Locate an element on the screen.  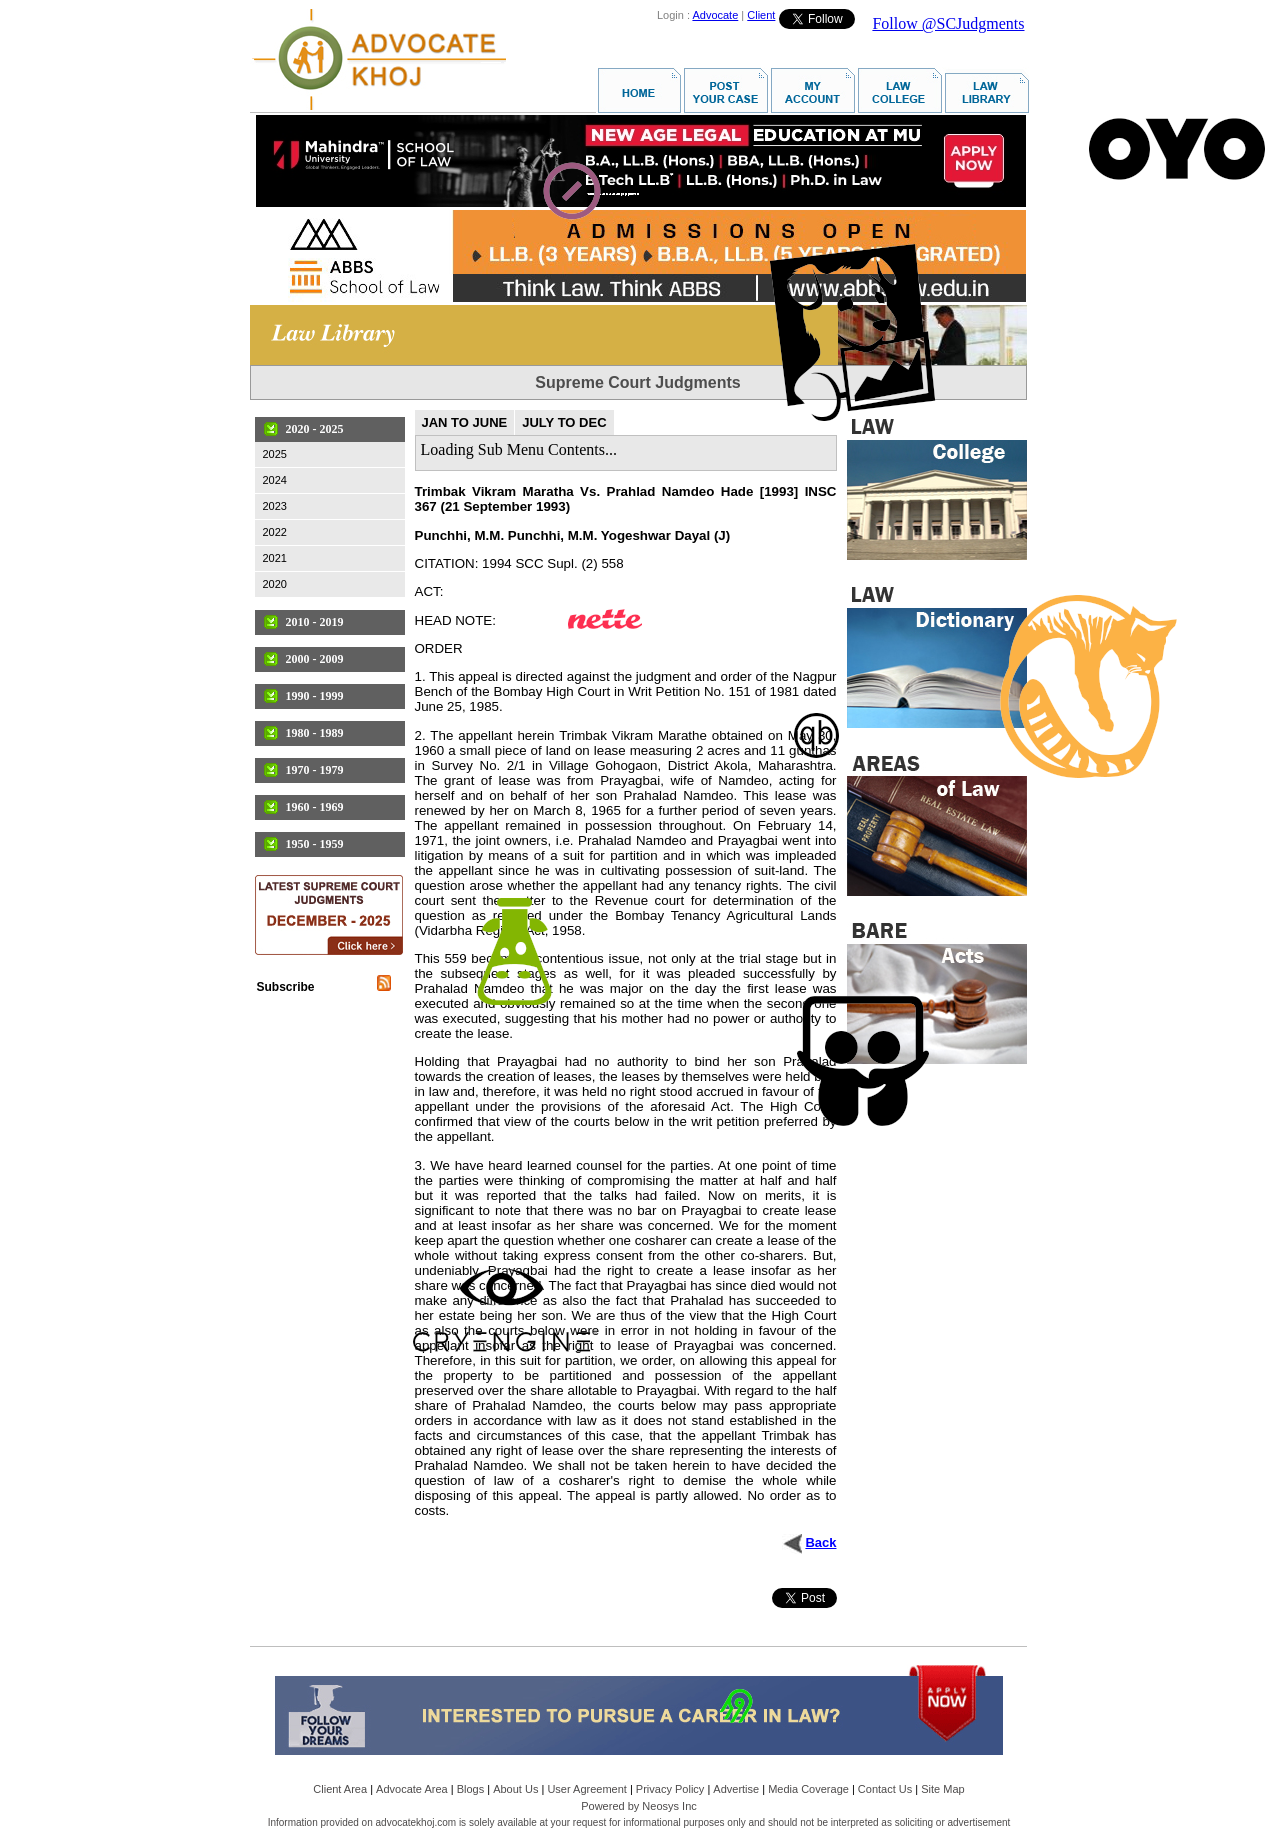
open GNU IceCat browser is located at coordinates (1088, 686).